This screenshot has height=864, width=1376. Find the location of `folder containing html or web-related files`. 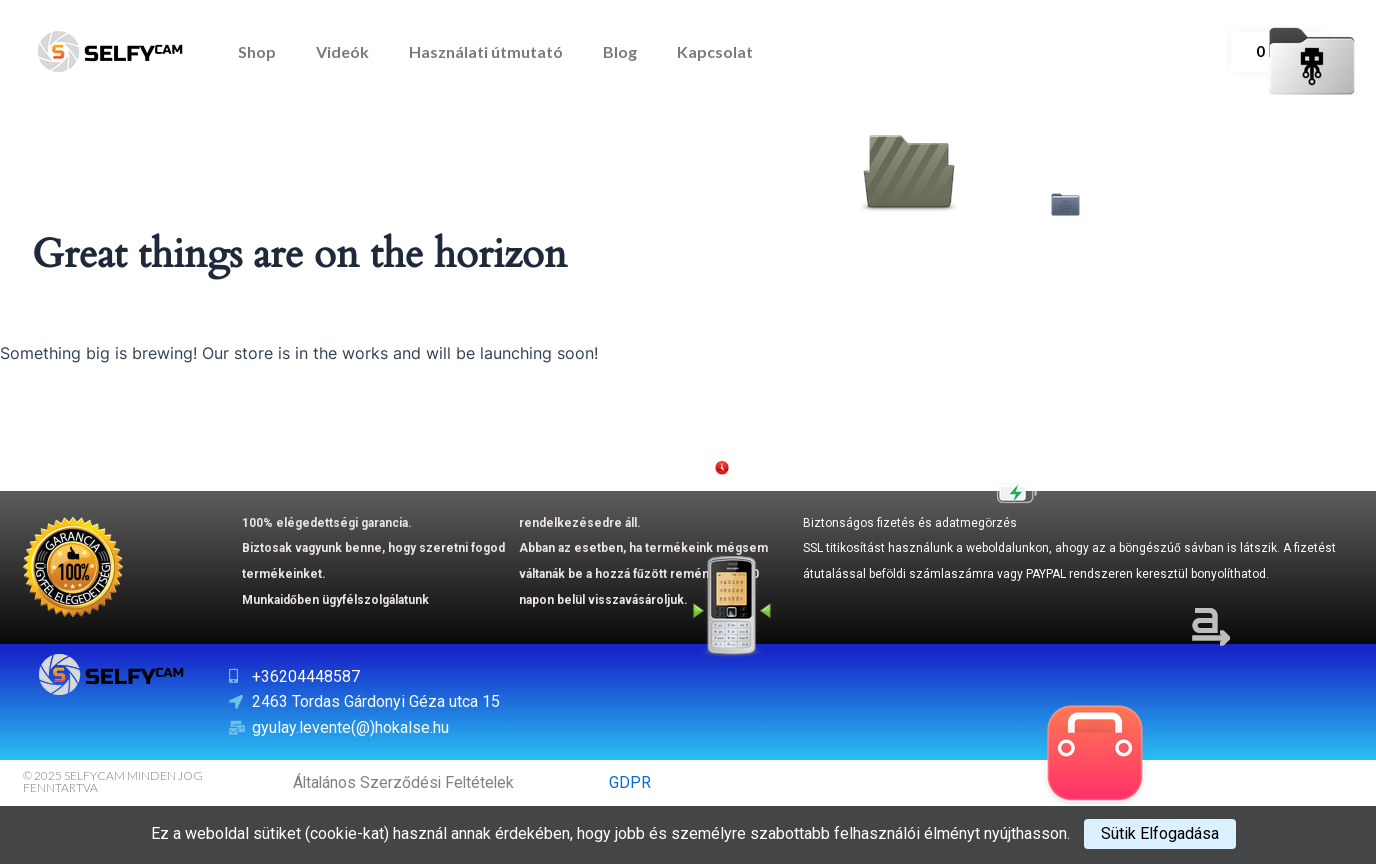

folder containing html or web-related files is located at coordinates (1065, 204).